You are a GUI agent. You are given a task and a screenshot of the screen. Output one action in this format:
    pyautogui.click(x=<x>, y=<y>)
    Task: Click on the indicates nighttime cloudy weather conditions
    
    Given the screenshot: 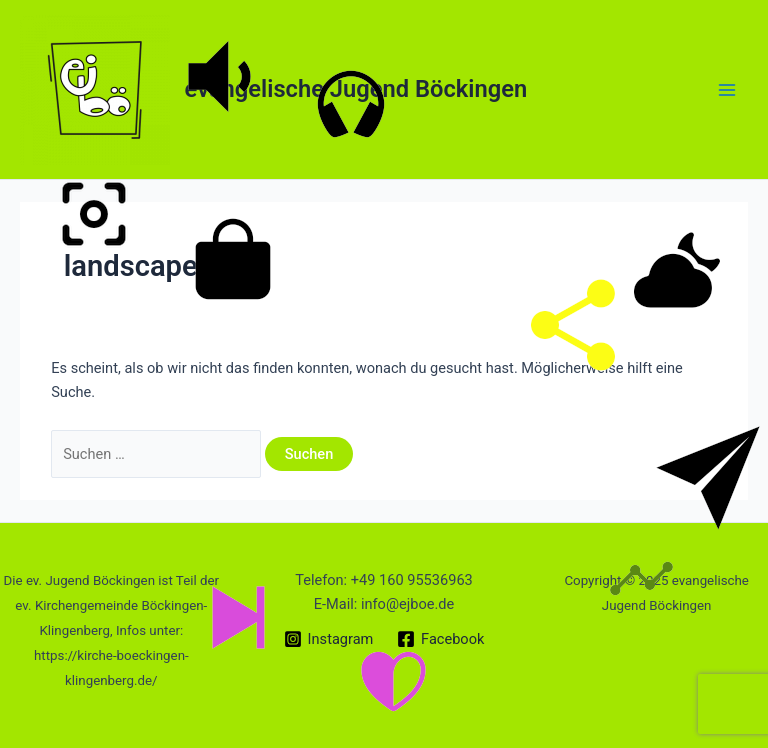 What is the action you would take?
    pyautogui.click(x=677, y=270)
    